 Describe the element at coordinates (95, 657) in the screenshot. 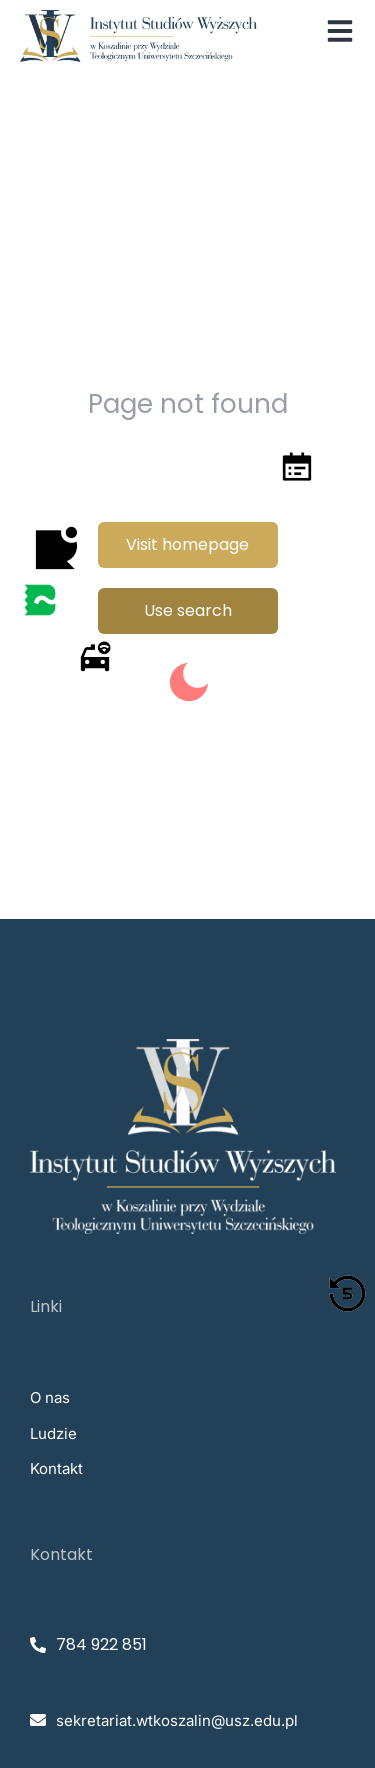

I see `request a wifi-enabled taxi or rideshare` at that location.